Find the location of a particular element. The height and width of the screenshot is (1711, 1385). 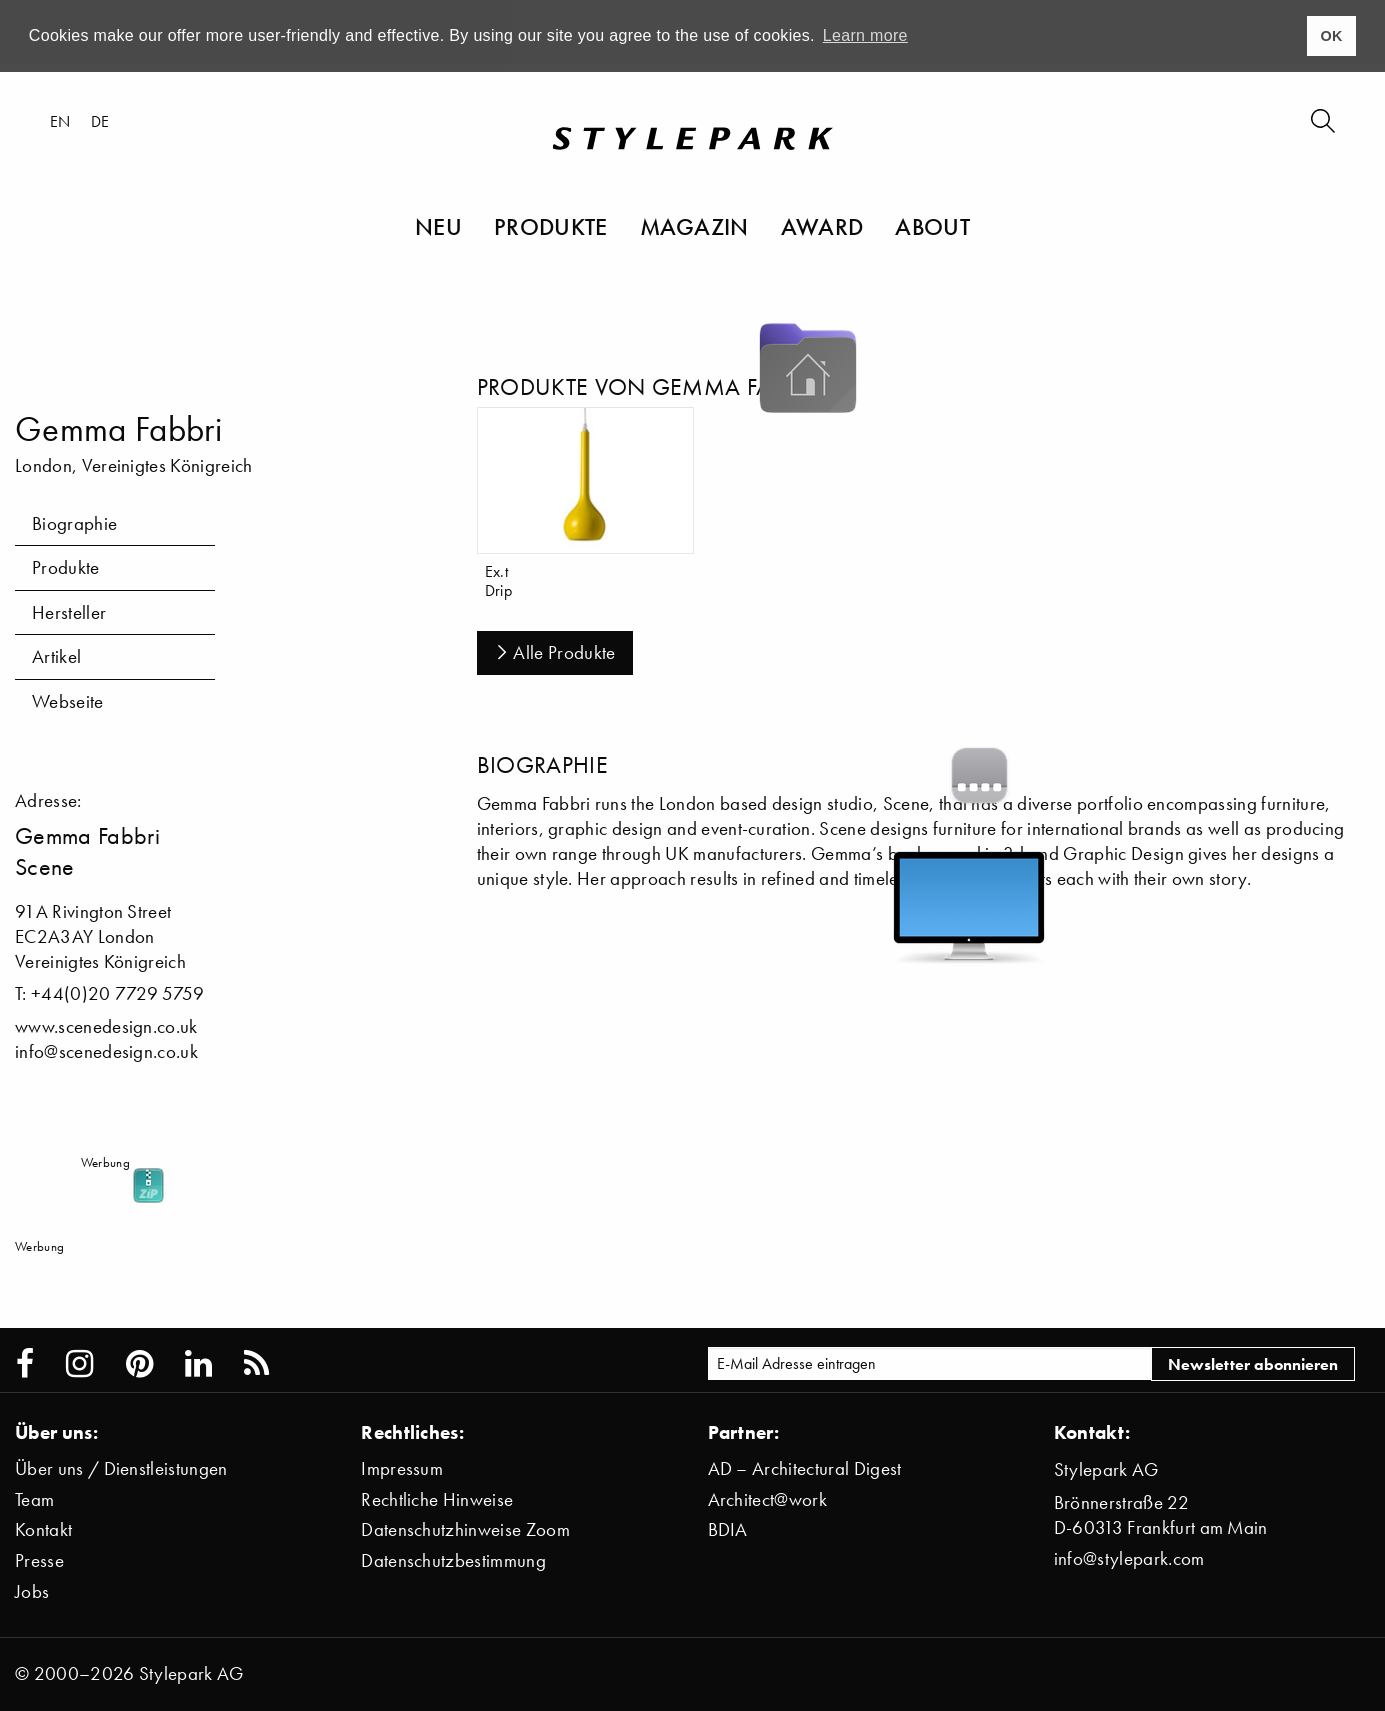

access your home folder is located at coordinates (808, 368).